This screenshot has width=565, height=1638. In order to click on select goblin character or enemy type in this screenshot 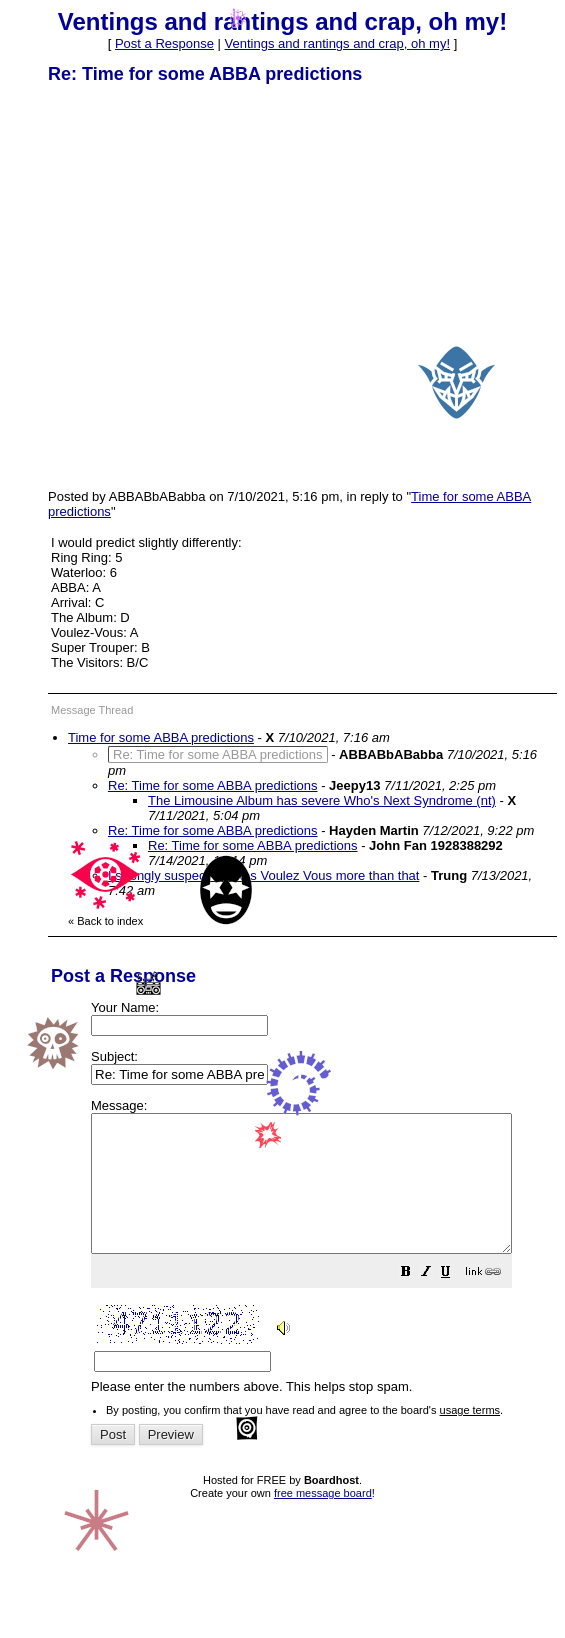, I will do `click(456, 382)`.